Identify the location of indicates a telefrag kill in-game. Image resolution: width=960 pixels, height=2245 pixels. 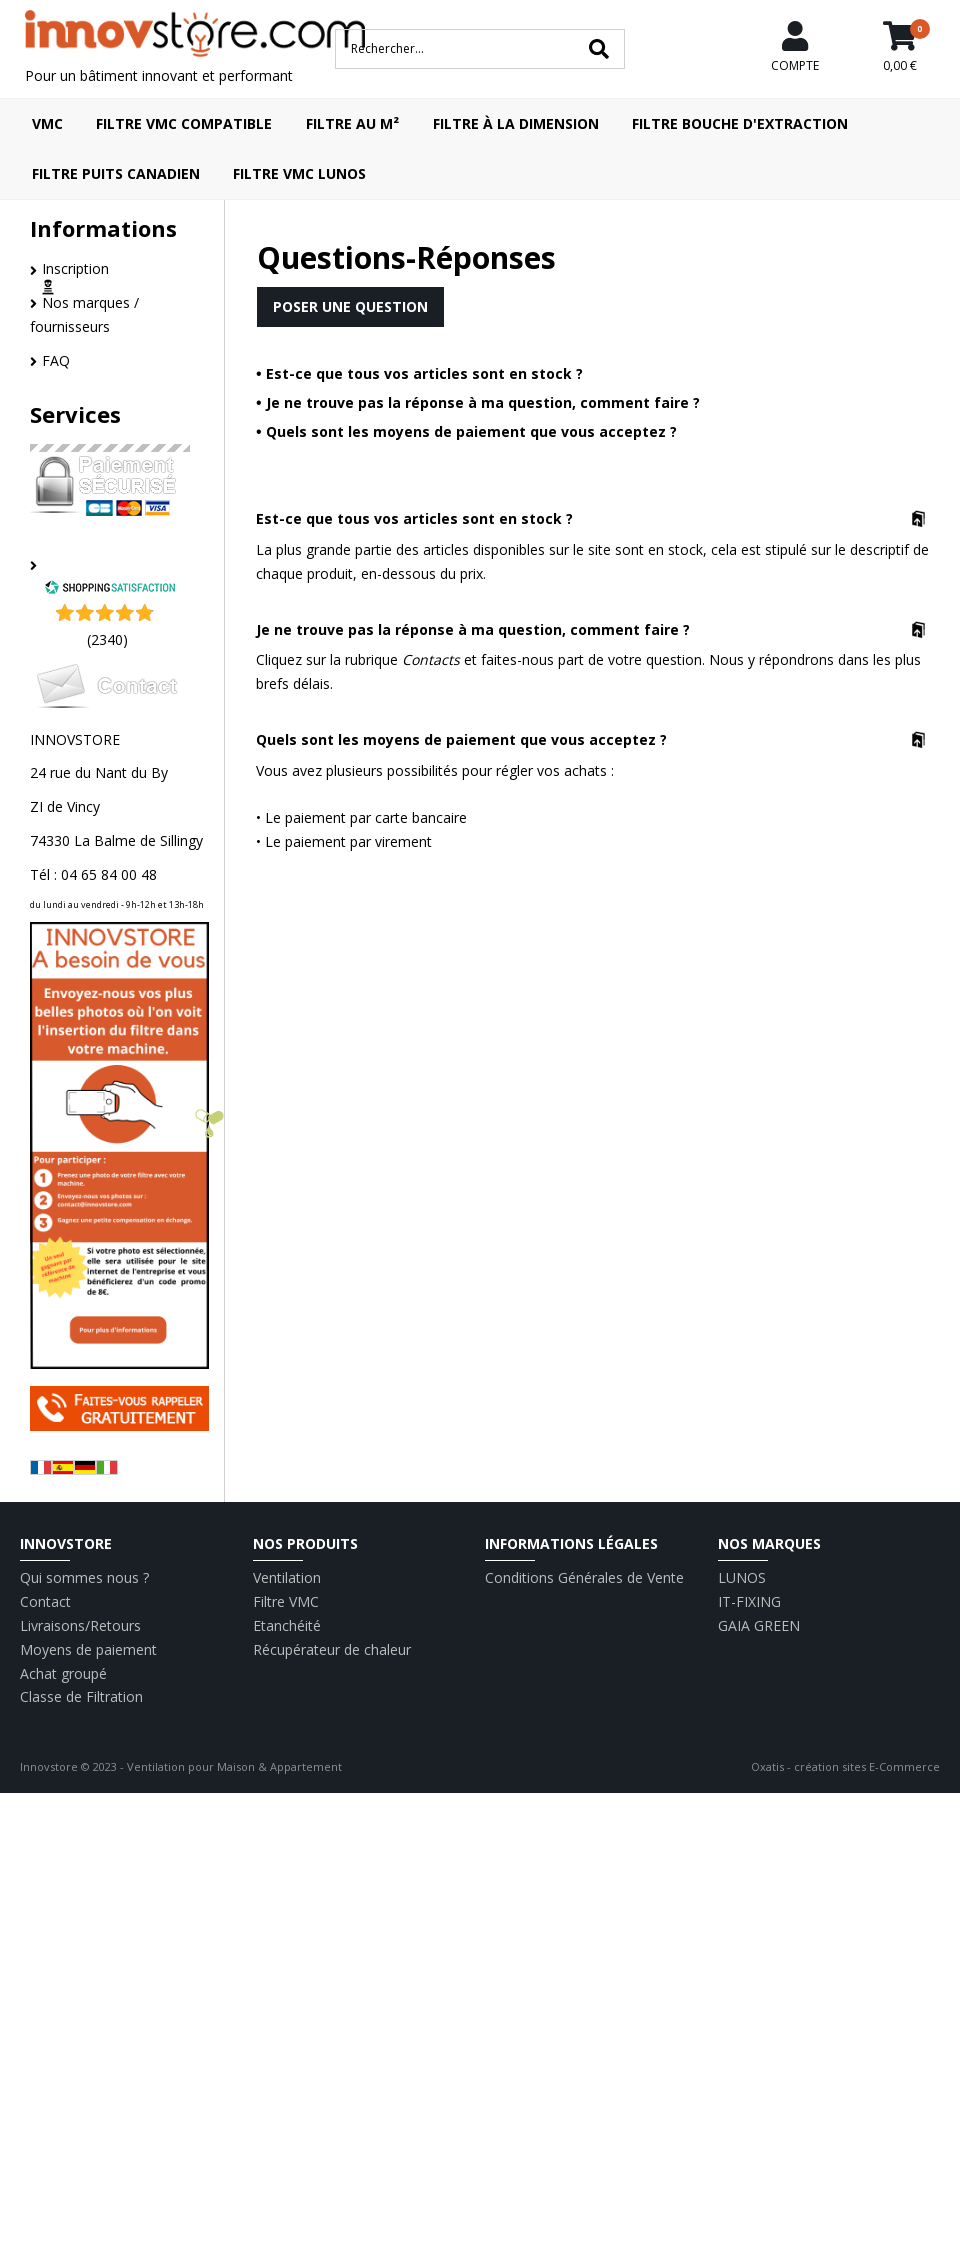
(48, 287).